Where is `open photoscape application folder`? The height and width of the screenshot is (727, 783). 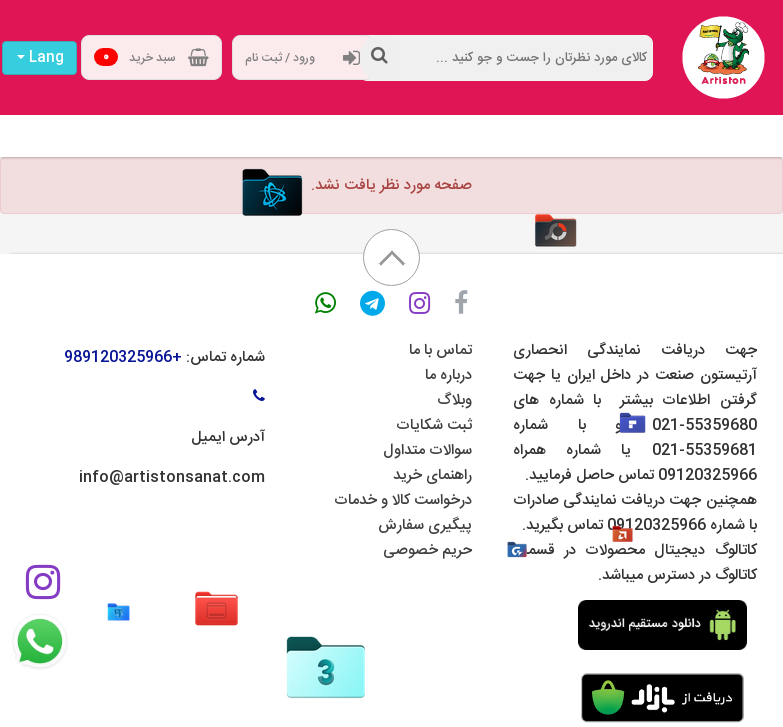
open photoscape application folder is located at coordinates (555, 231).